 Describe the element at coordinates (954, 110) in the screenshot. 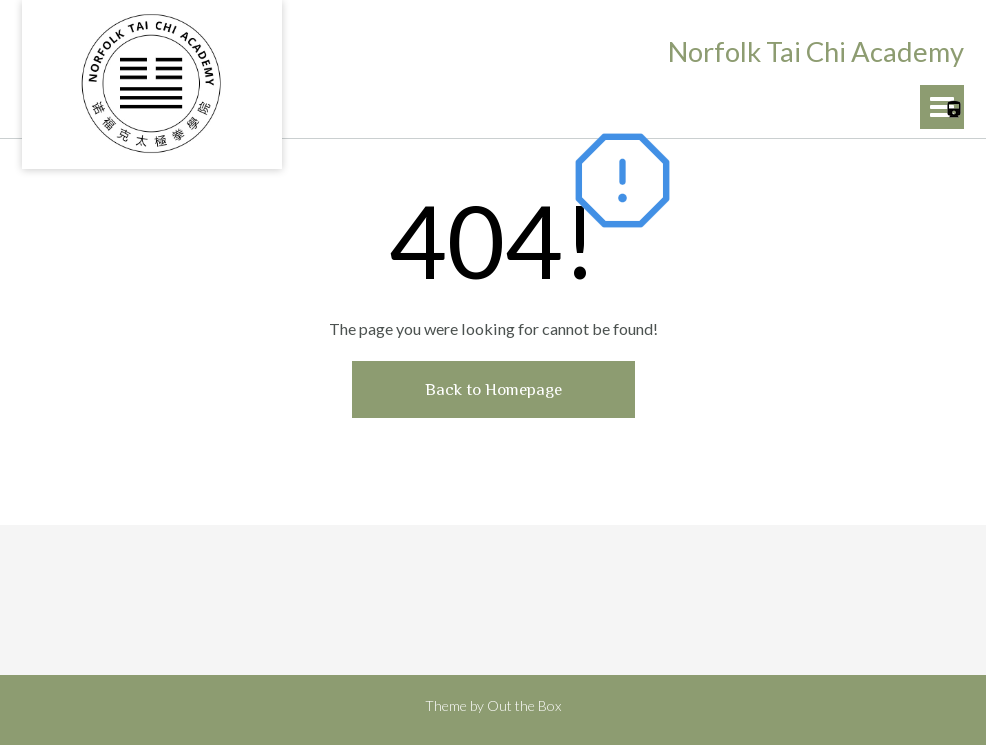

I see `get train or railway directions` at that location.